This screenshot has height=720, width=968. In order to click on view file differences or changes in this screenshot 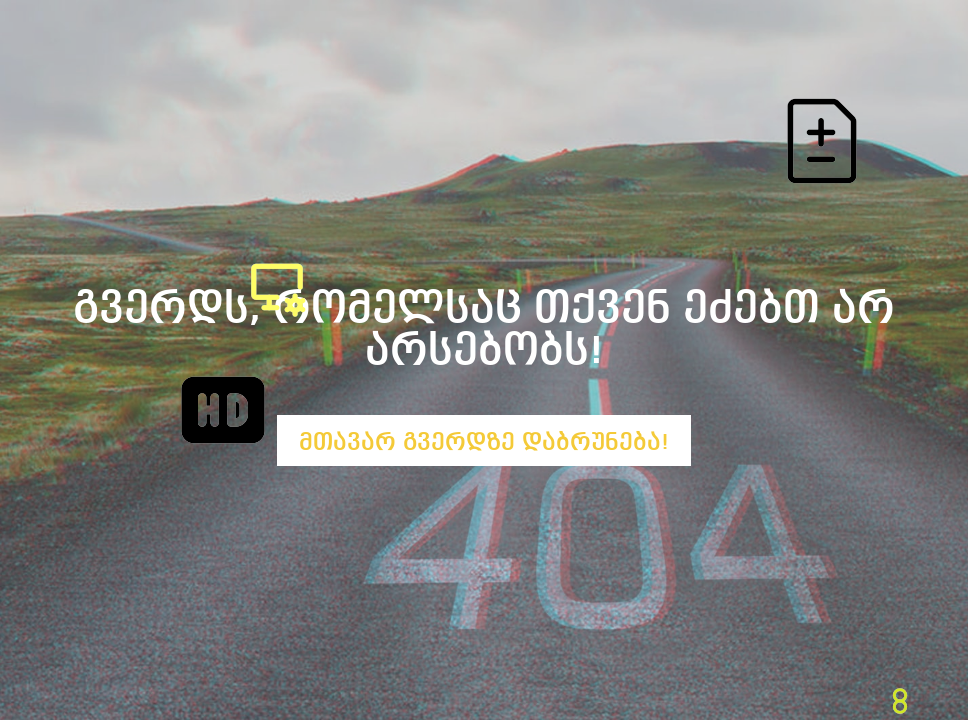, I will do `click(822, 141)`.